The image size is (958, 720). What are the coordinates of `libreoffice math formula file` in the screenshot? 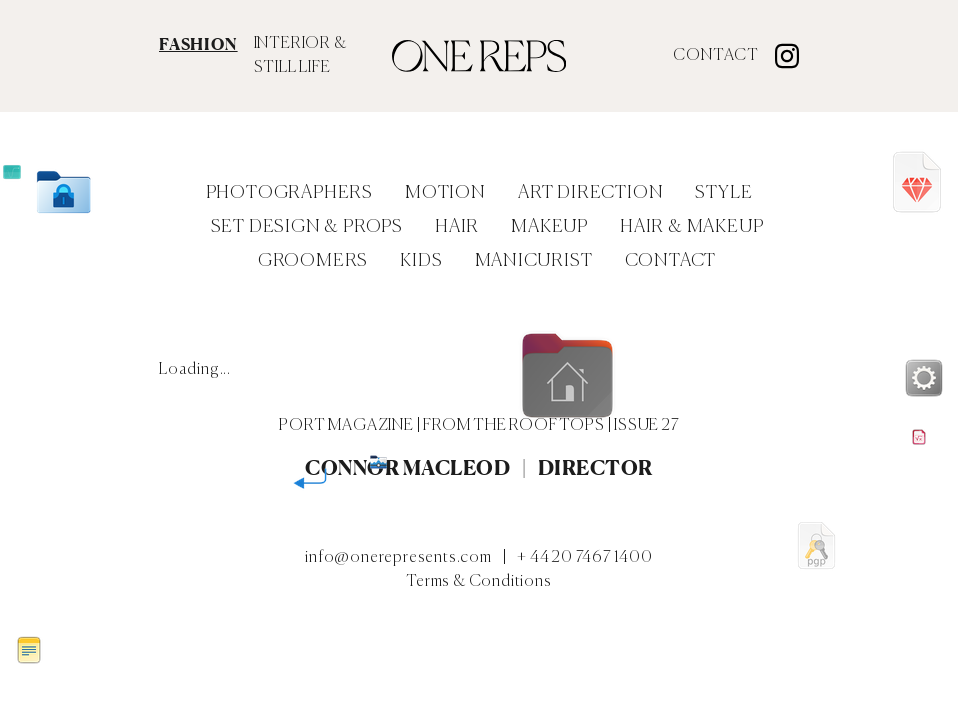 It's located at (919, 437).